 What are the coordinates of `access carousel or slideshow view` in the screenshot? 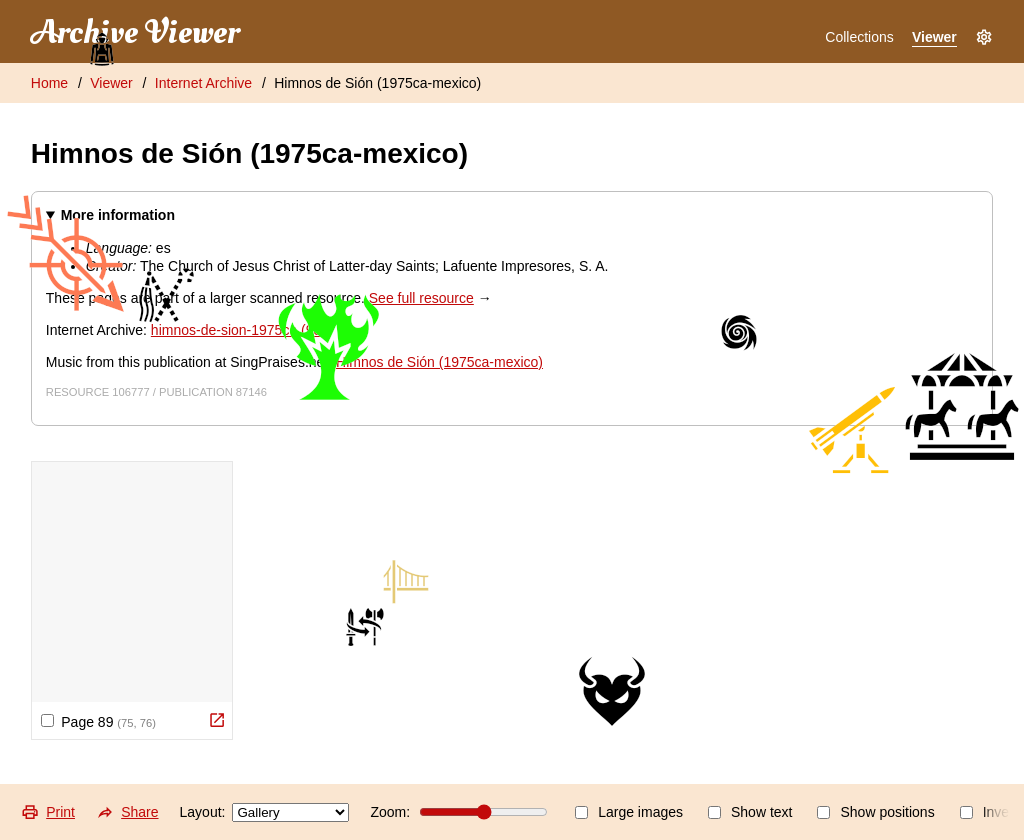 It's located at (962, 404).